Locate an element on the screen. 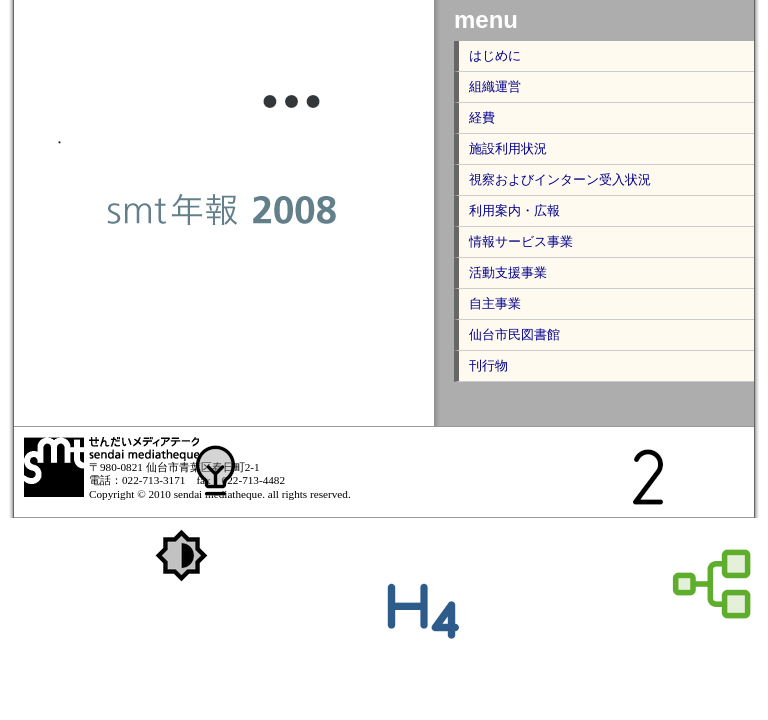  toggle idea or inspiration mode is located at coordinates (215, 470).